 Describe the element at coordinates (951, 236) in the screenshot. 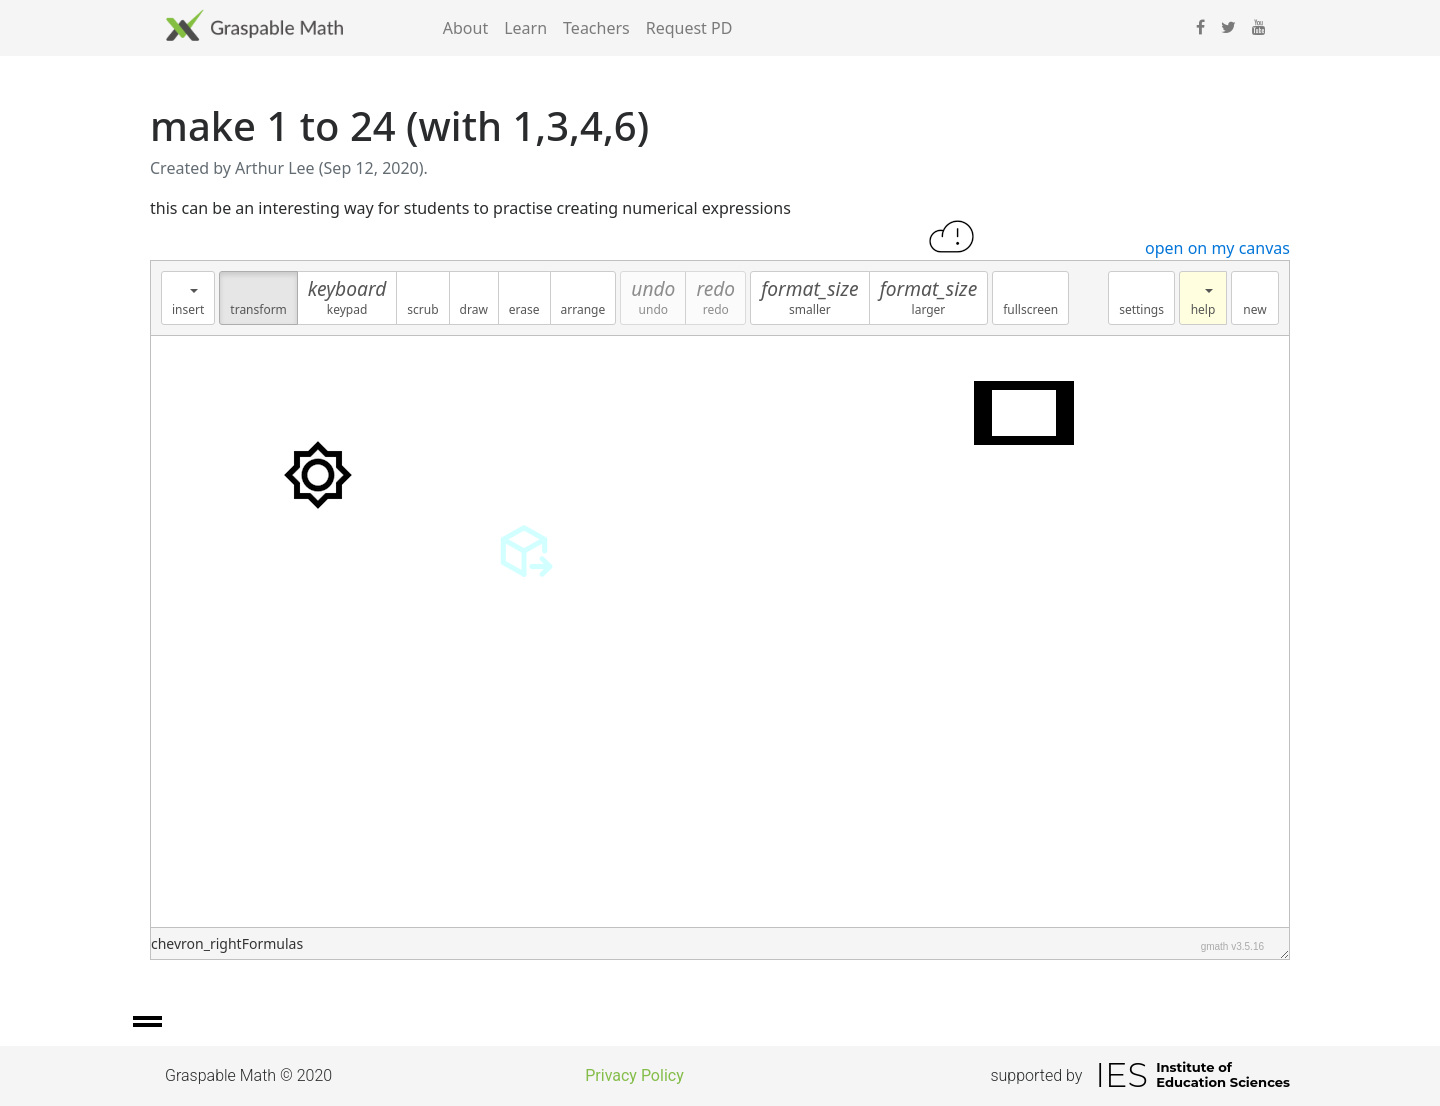

I see `cloud storage warning or alert` at that location.